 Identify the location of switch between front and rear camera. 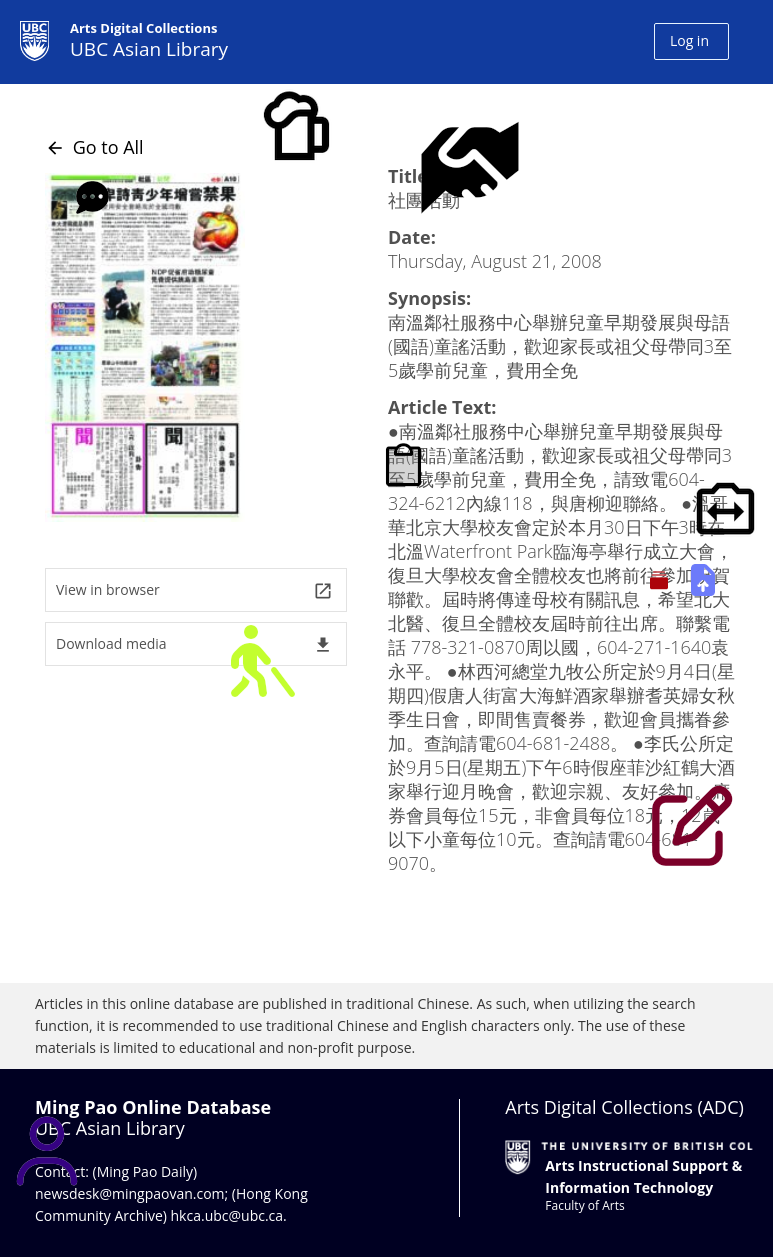
(725, 511).